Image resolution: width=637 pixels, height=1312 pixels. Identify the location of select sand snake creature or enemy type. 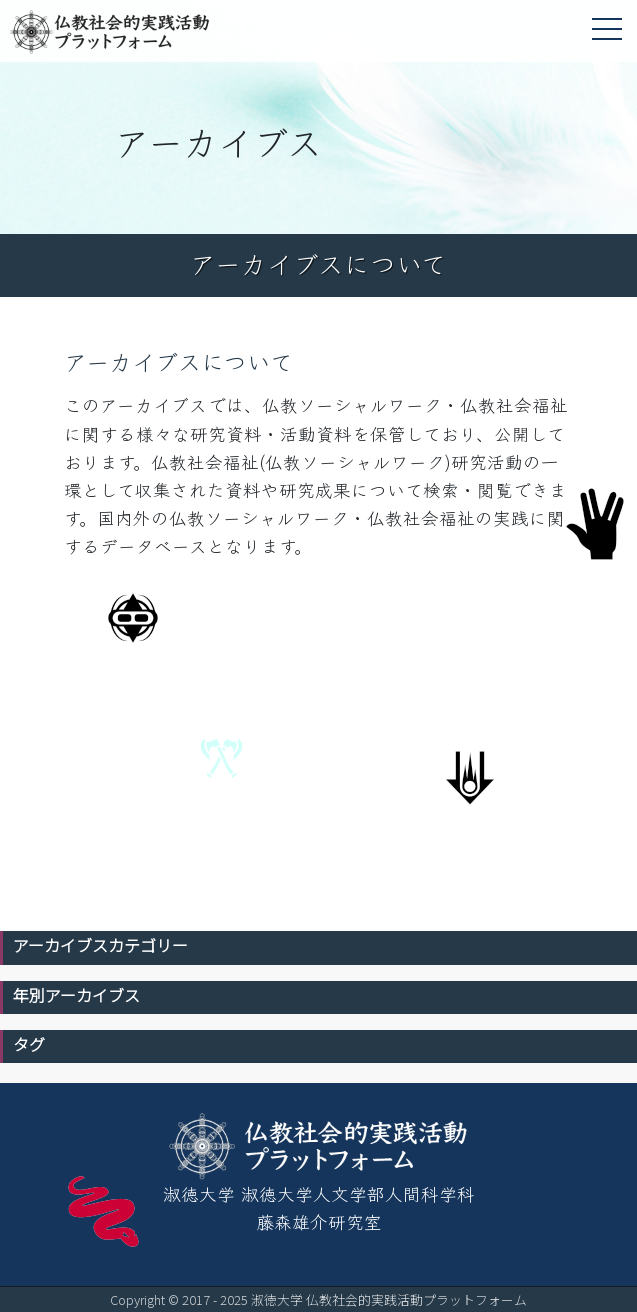
(103, 1211).